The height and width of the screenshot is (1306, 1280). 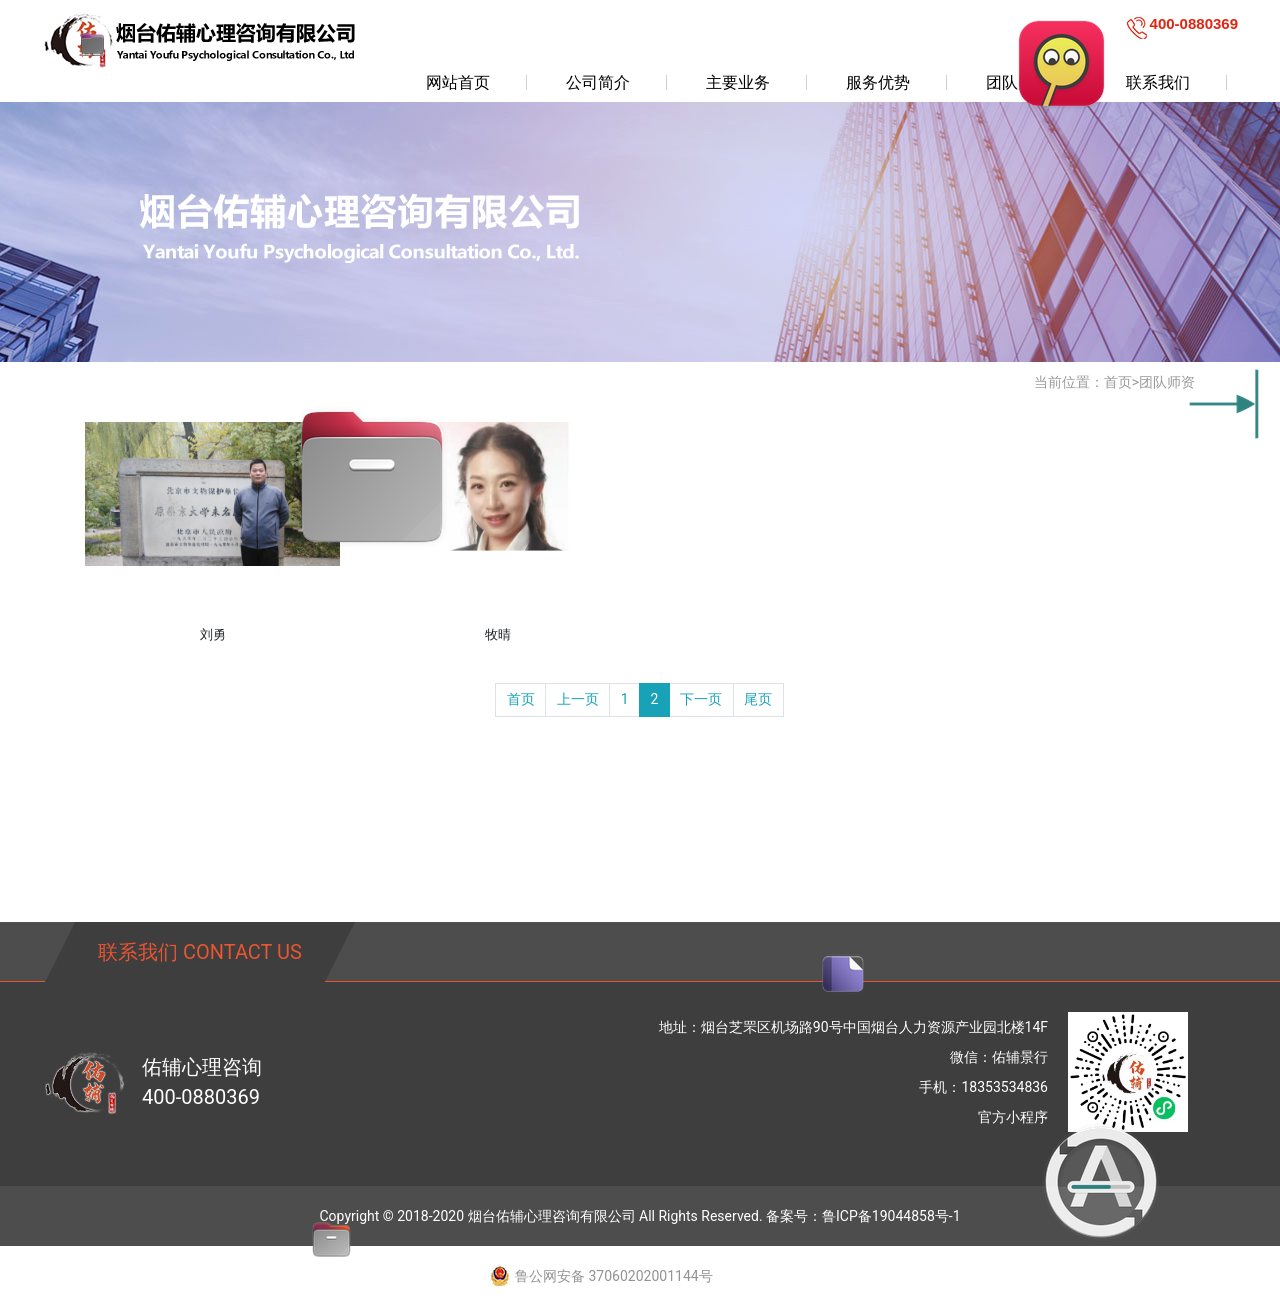 What do you see at coordinates (92, 44) in the screenshot?
I see `access remote or network folder` at bounding box center [92, 44].